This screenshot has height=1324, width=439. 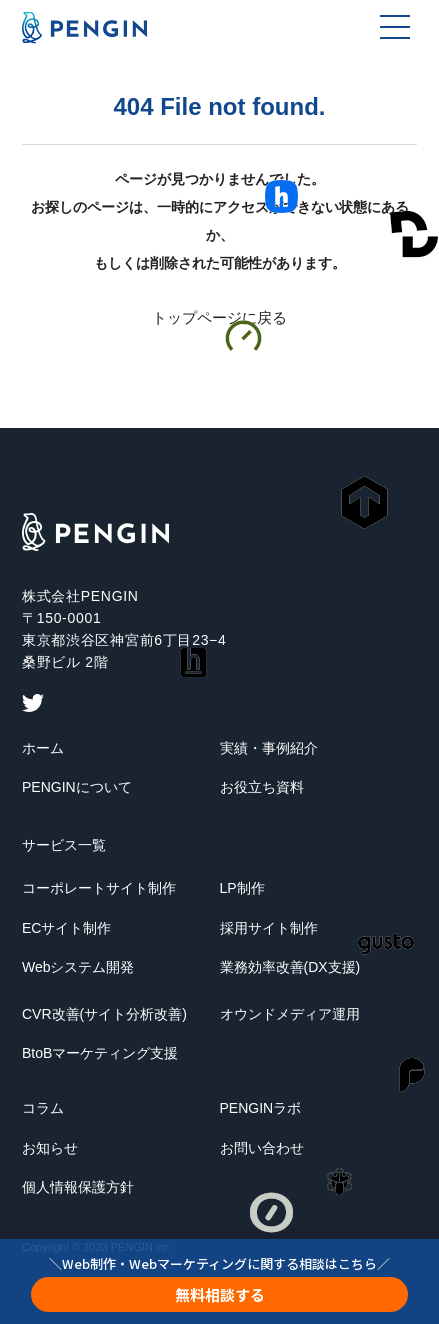 I want to click on open checkmk monitoring dashboard, so click(x=364, y=502).